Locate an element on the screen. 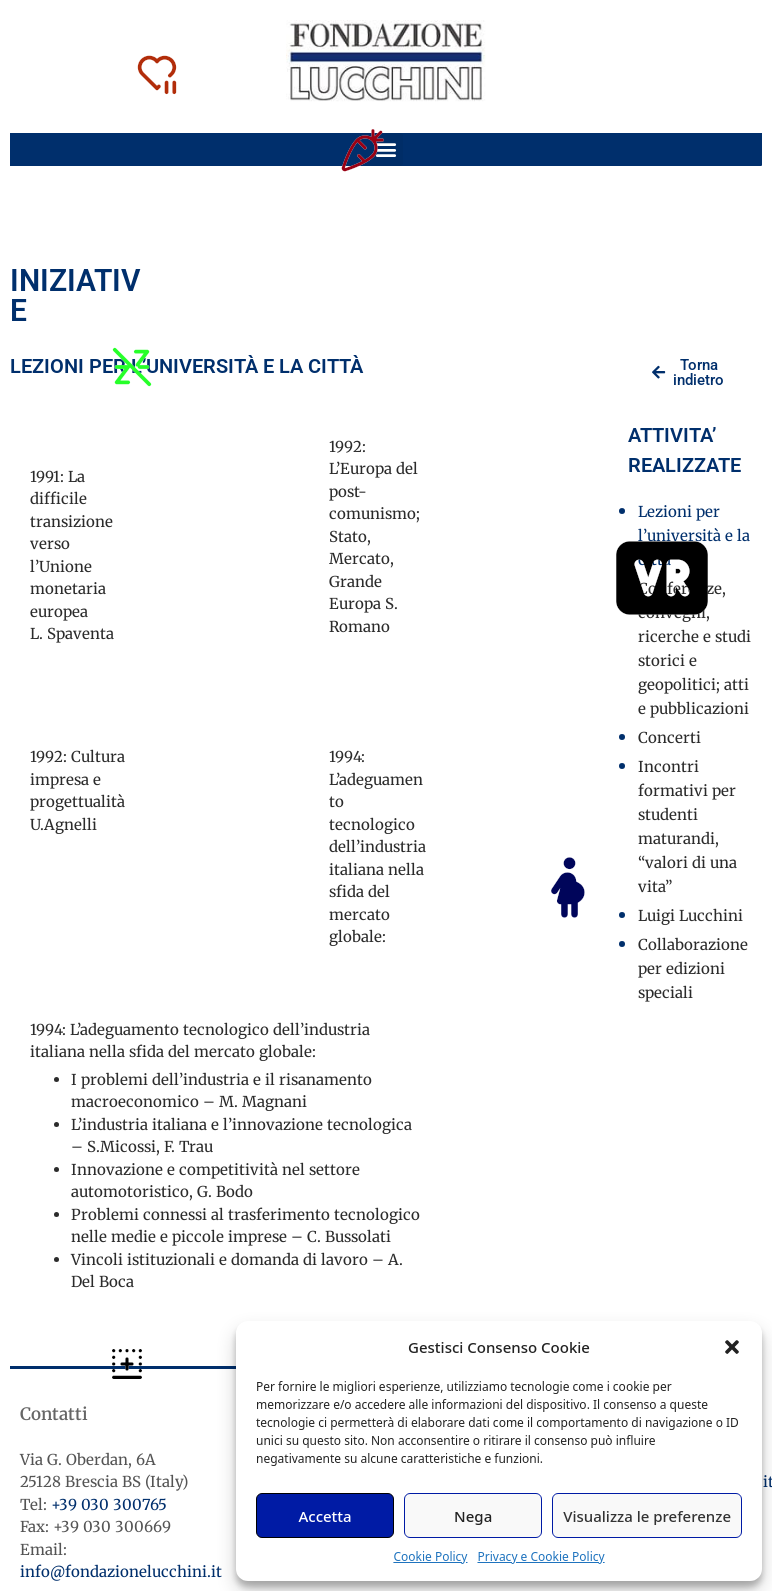  indicates VR-compatible content or experience is located at coordinates (662, 578).